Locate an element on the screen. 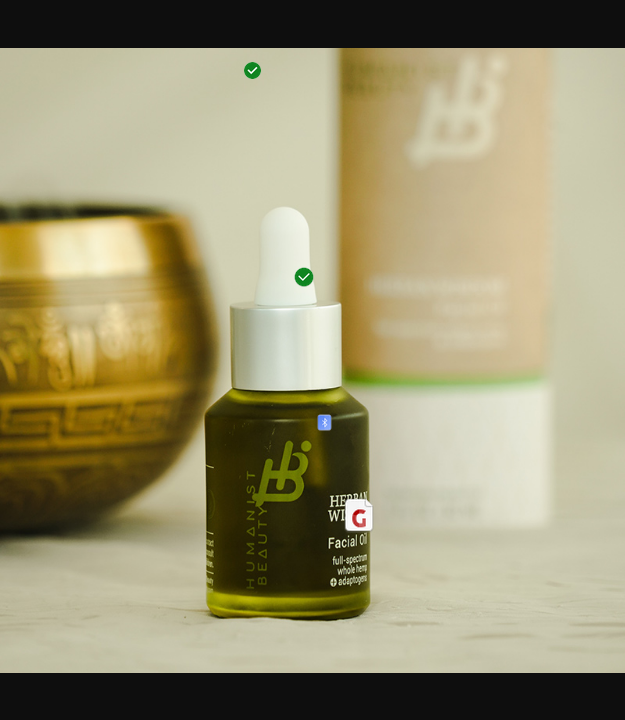  mark item as complete is located at coordinates (252, 70).